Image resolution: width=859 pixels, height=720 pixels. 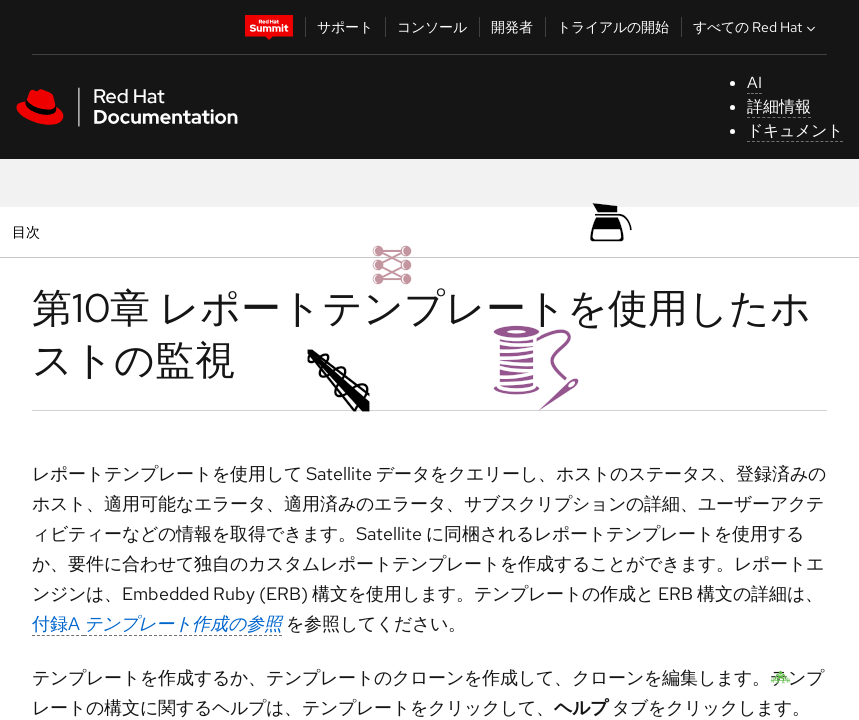 What do you see at coordinates (536, 365) in the screenshot?
I see `access sewing or crafting tools` at bounding box center [536, 365].